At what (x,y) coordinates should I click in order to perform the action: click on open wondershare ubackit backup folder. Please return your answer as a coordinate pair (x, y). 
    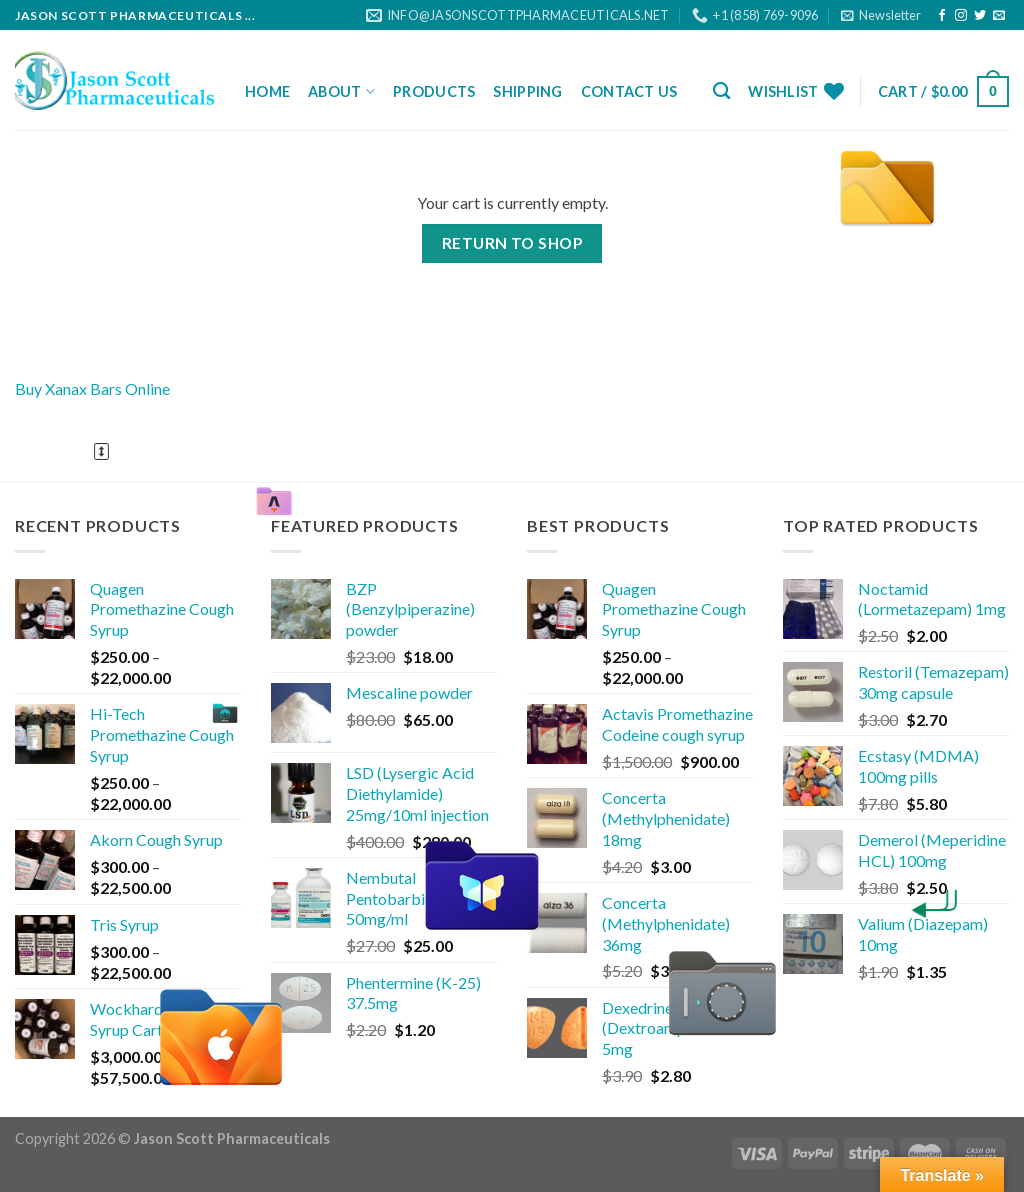
    Looking at the image, I should click on (481, 888).